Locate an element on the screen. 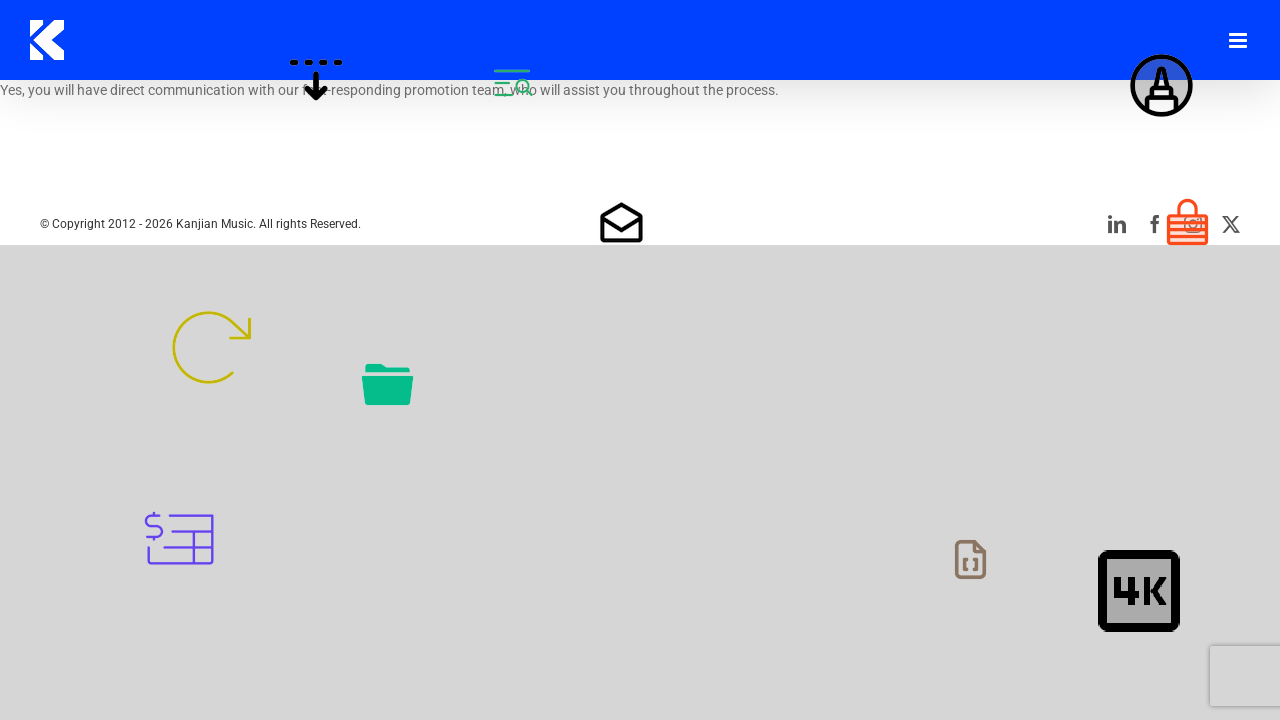  view invoice details is located at coordinates (180, 539).